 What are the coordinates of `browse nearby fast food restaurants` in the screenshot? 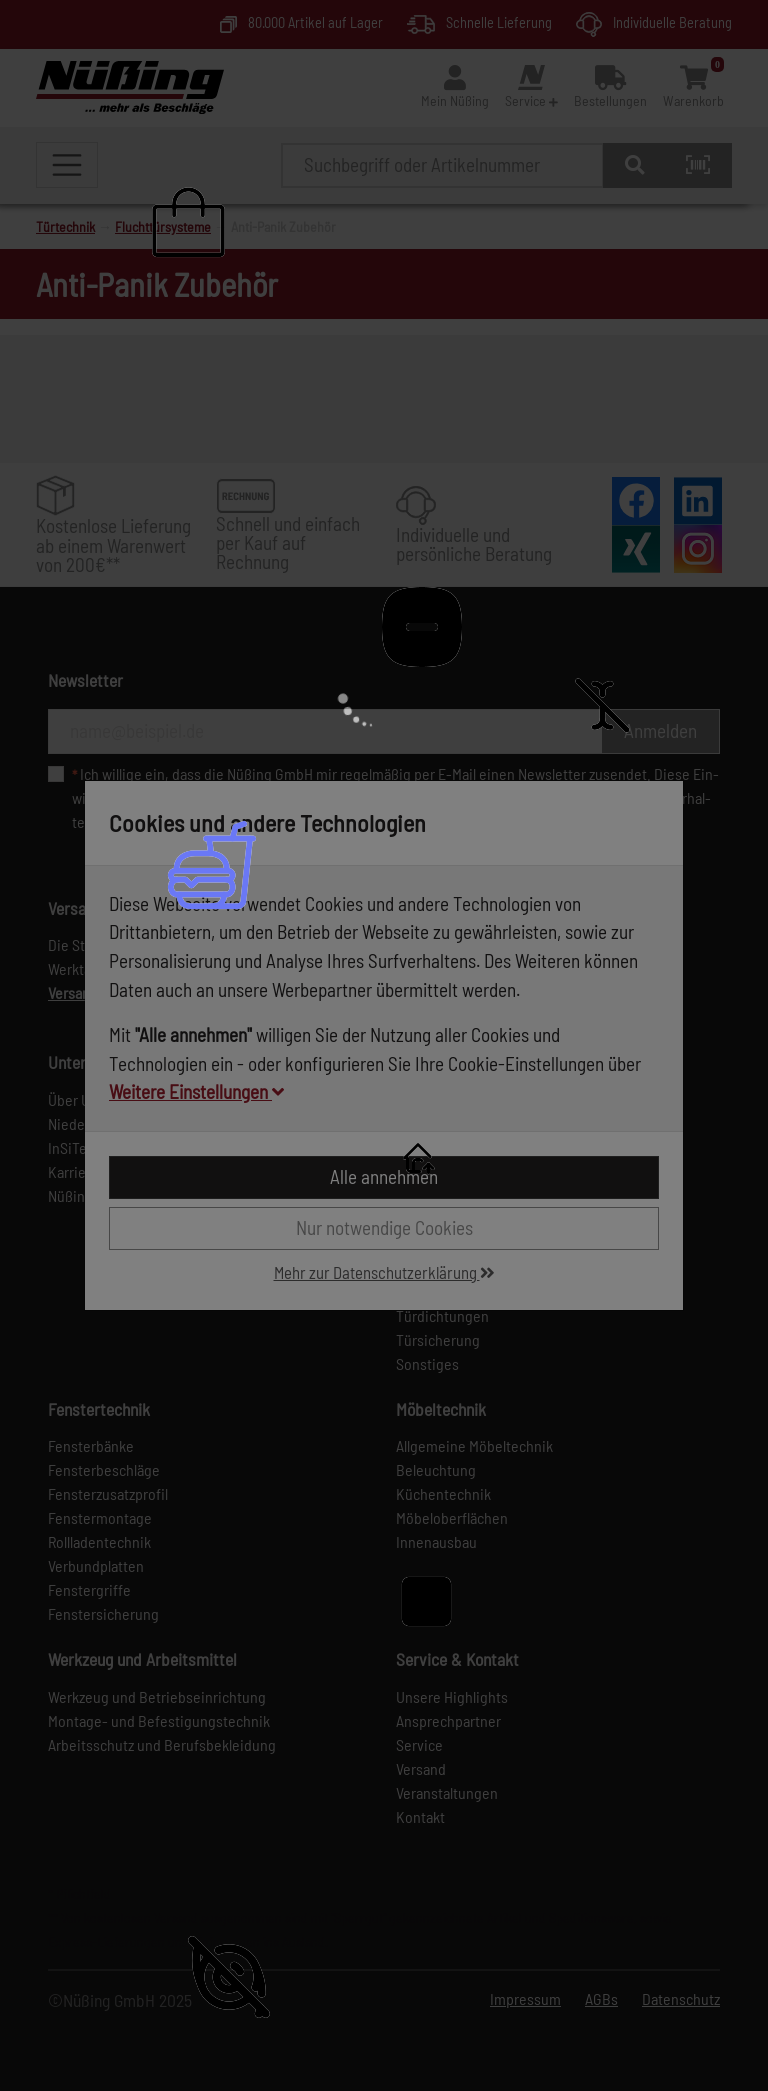 It's located at (212, 865).